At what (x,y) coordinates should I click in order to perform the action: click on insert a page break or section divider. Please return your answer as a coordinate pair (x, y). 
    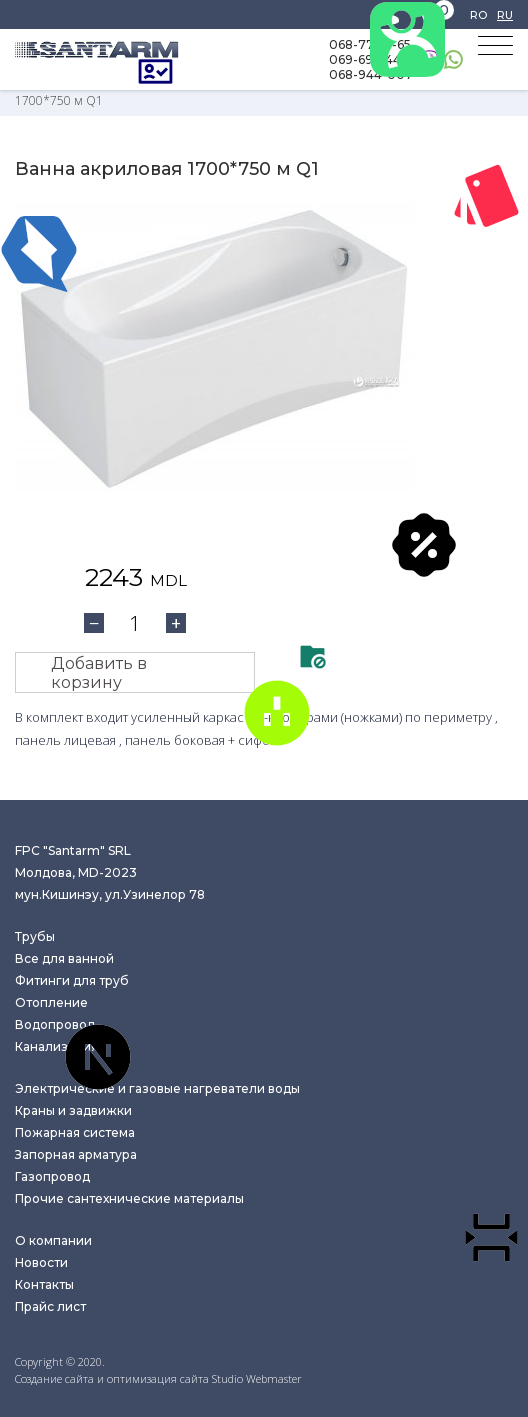
    Looking at the image, I should click on (491, 1237).